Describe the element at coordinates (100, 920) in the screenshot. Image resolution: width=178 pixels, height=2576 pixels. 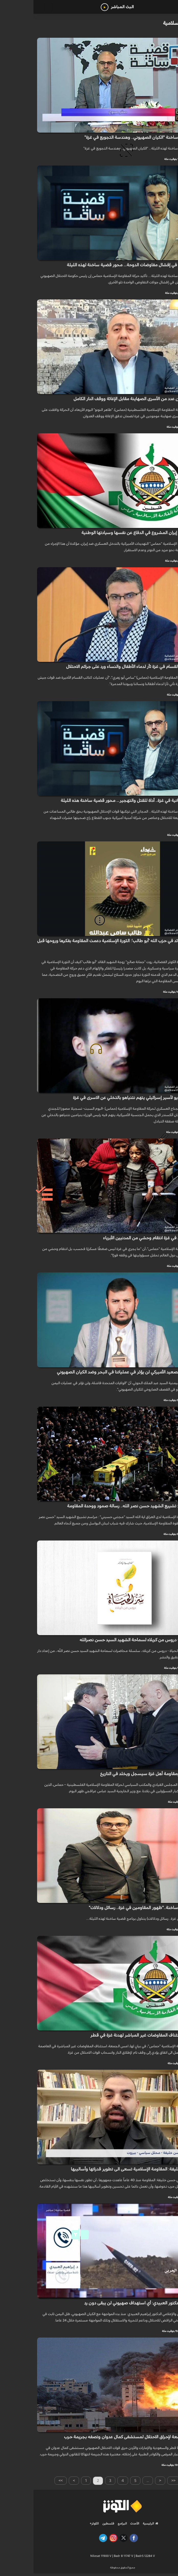
I see `open more options menu` at that location.